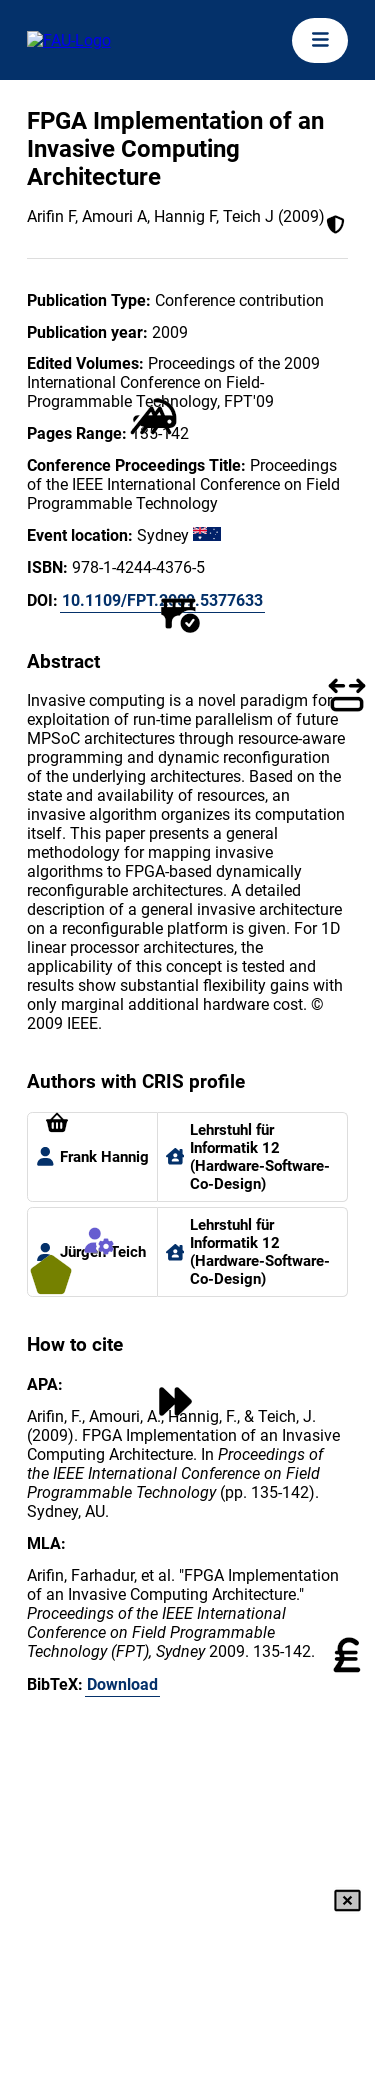  I want to click on bridge inspection verified or approved, so click(180, 613).